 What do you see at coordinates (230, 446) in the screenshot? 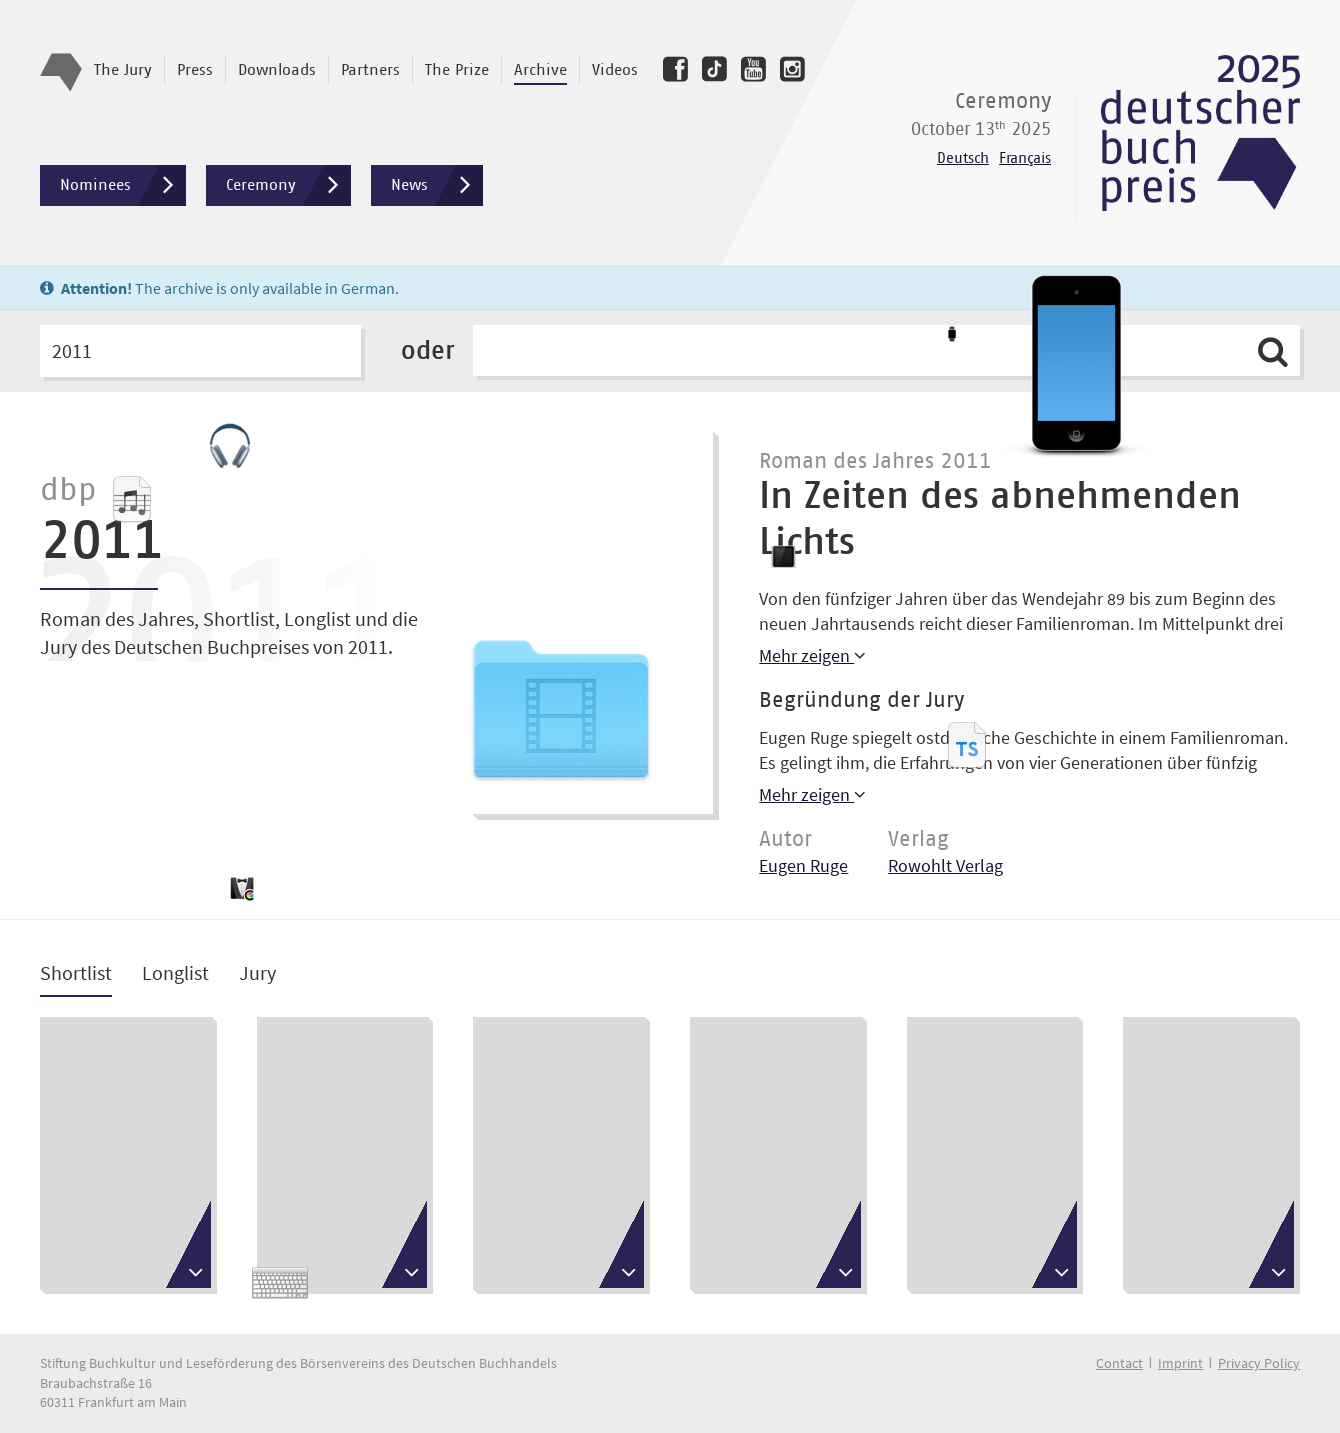
I see `bluetooth headphones connected` at bounding box center [230, 446].